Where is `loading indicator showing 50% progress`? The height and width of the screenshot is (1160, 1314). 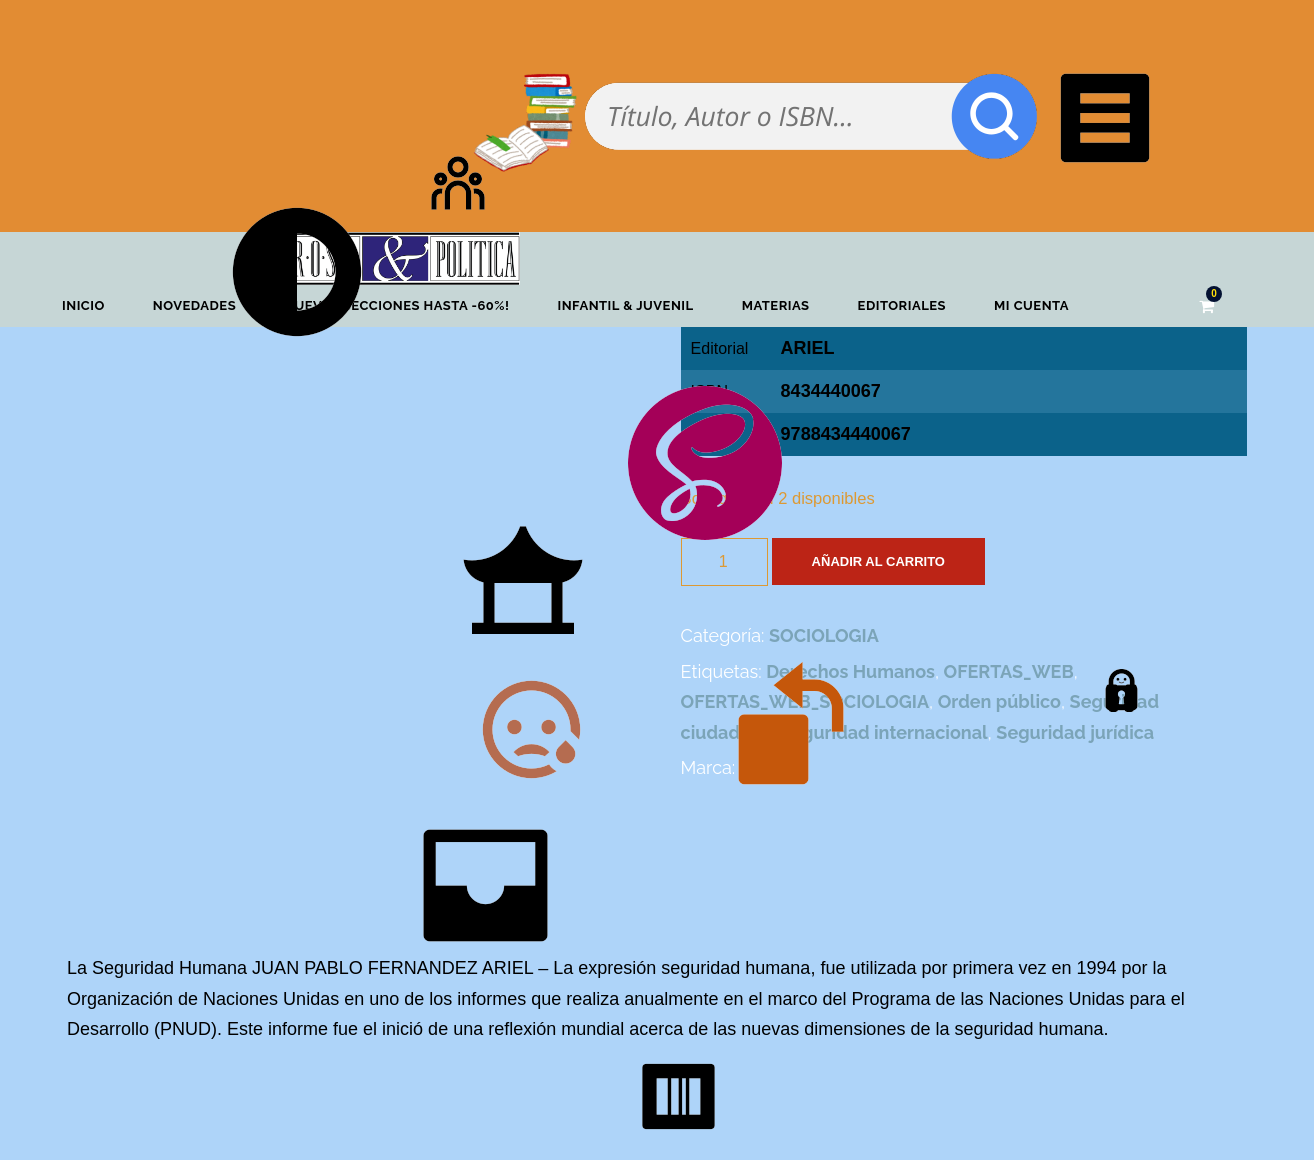 loading indicator showing 50% progress is located at coordinates (297, 272).